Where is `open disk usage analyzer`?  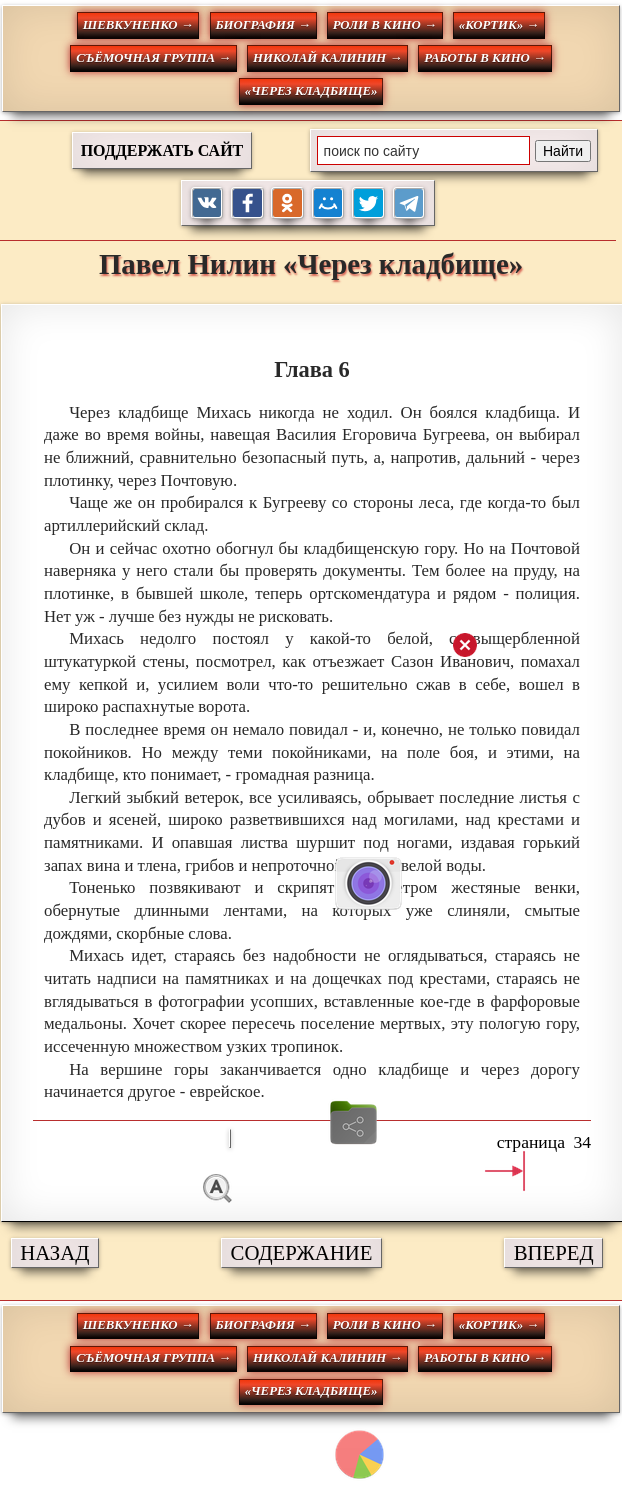 open disk usage analyzer is located at coordinates (359, 1454).